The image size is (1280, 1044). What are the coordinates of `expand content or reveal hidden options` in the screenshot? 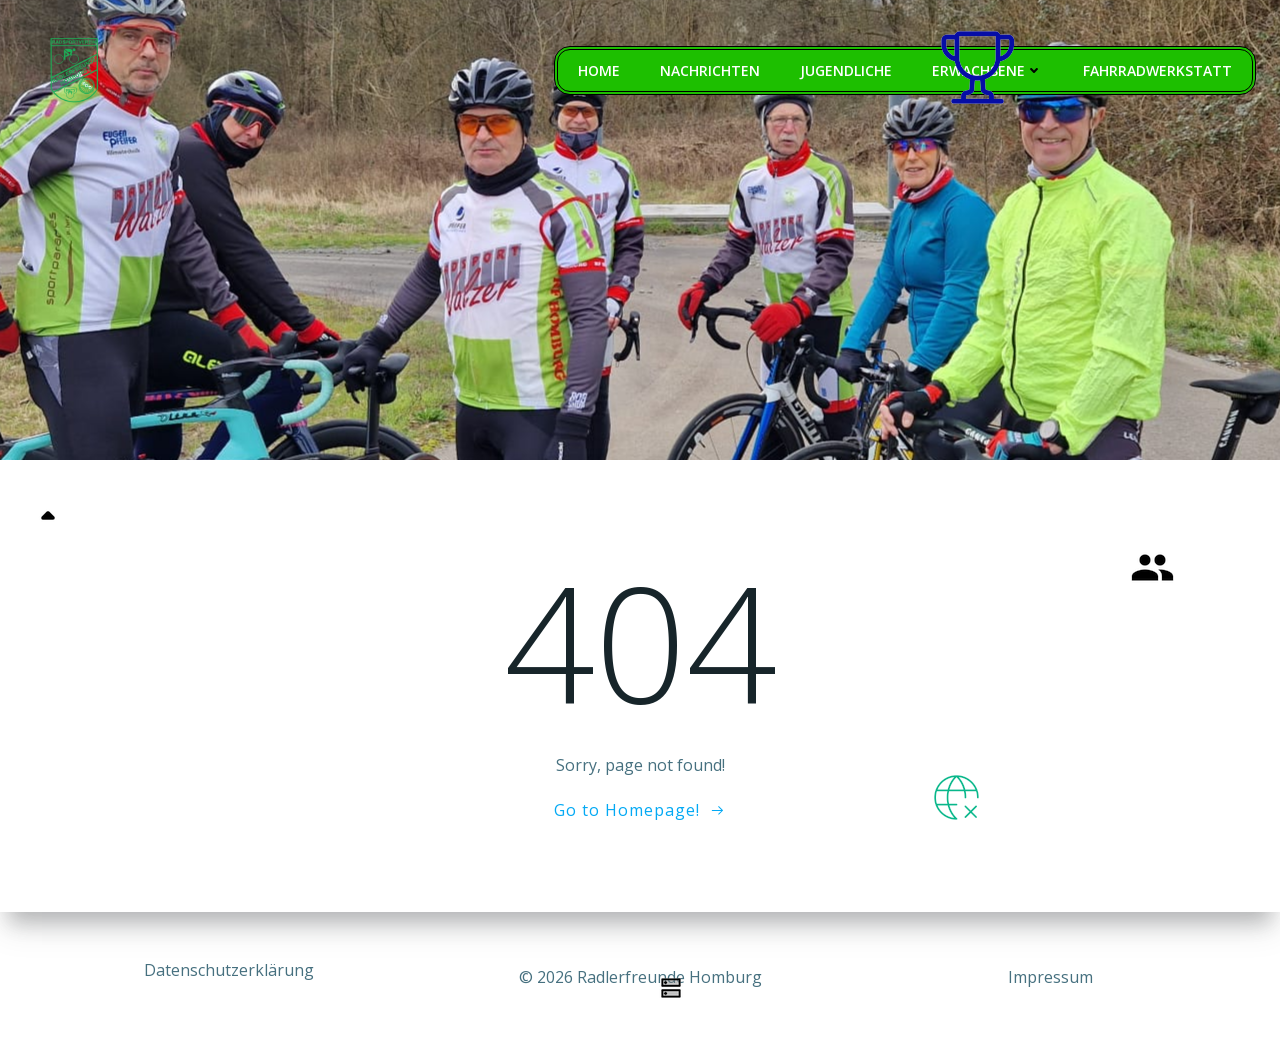 It's located at (48, 516).